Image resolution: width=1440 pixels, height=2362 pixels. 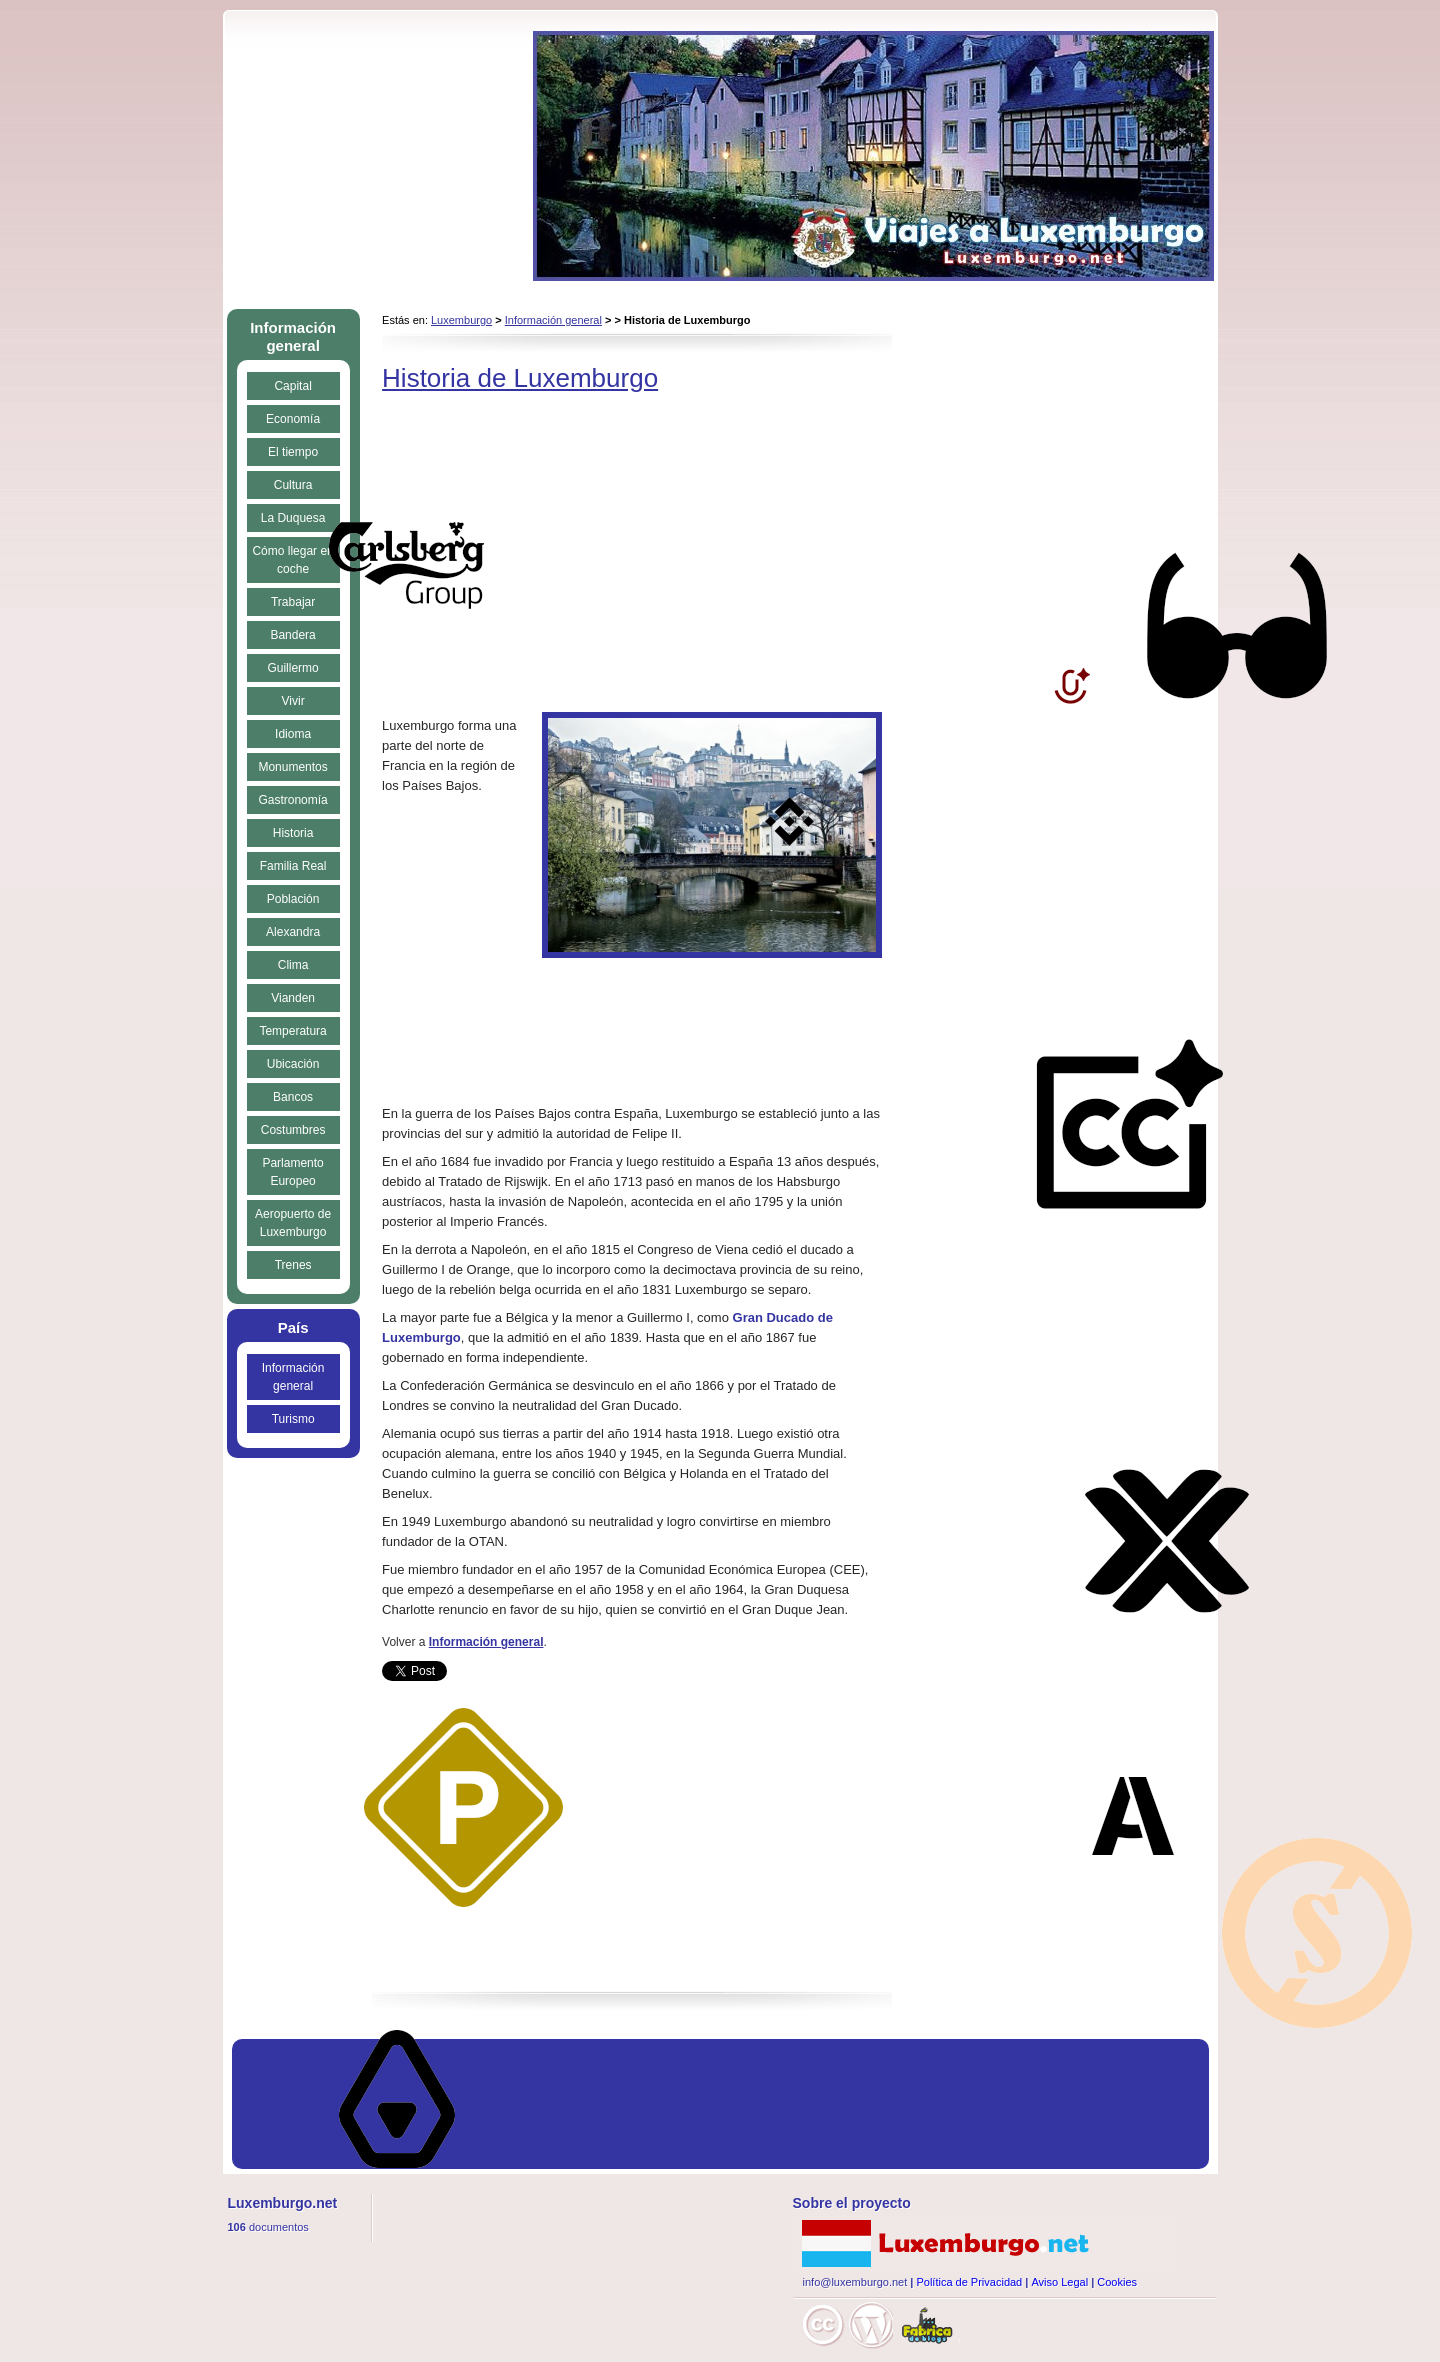 What do you see at coordinates (1121, 1132) in the screenshot?
I see `enable AI-powered closed captions` at bounding box center [1121, 1132].